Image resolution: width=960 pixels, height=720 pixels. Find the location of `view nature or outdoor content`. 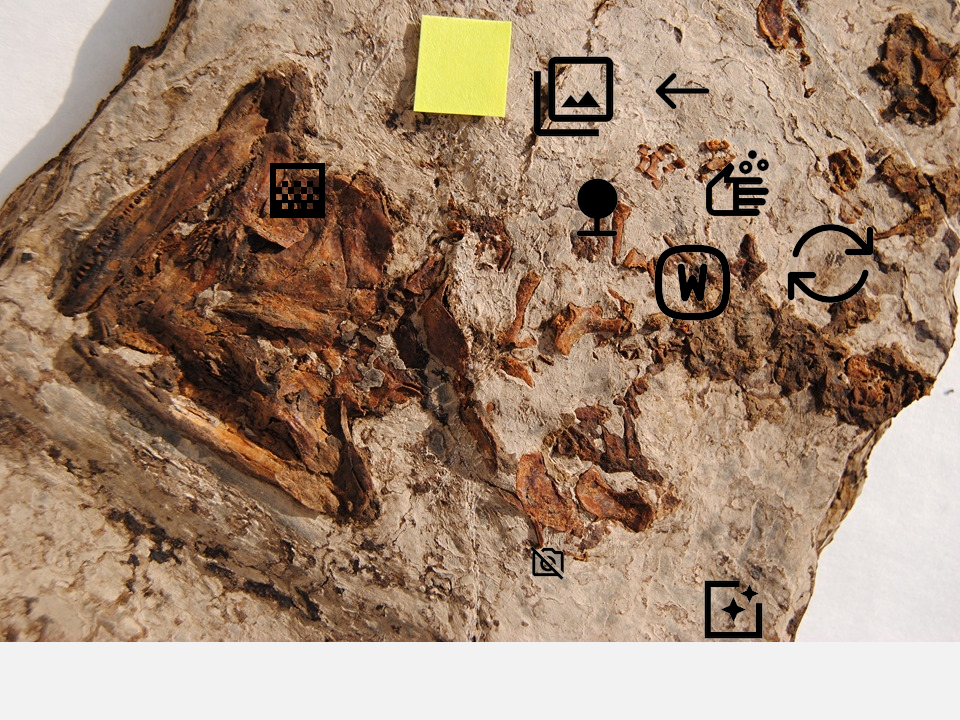

view nature or outdoor content is located at coordinates (597, 207).